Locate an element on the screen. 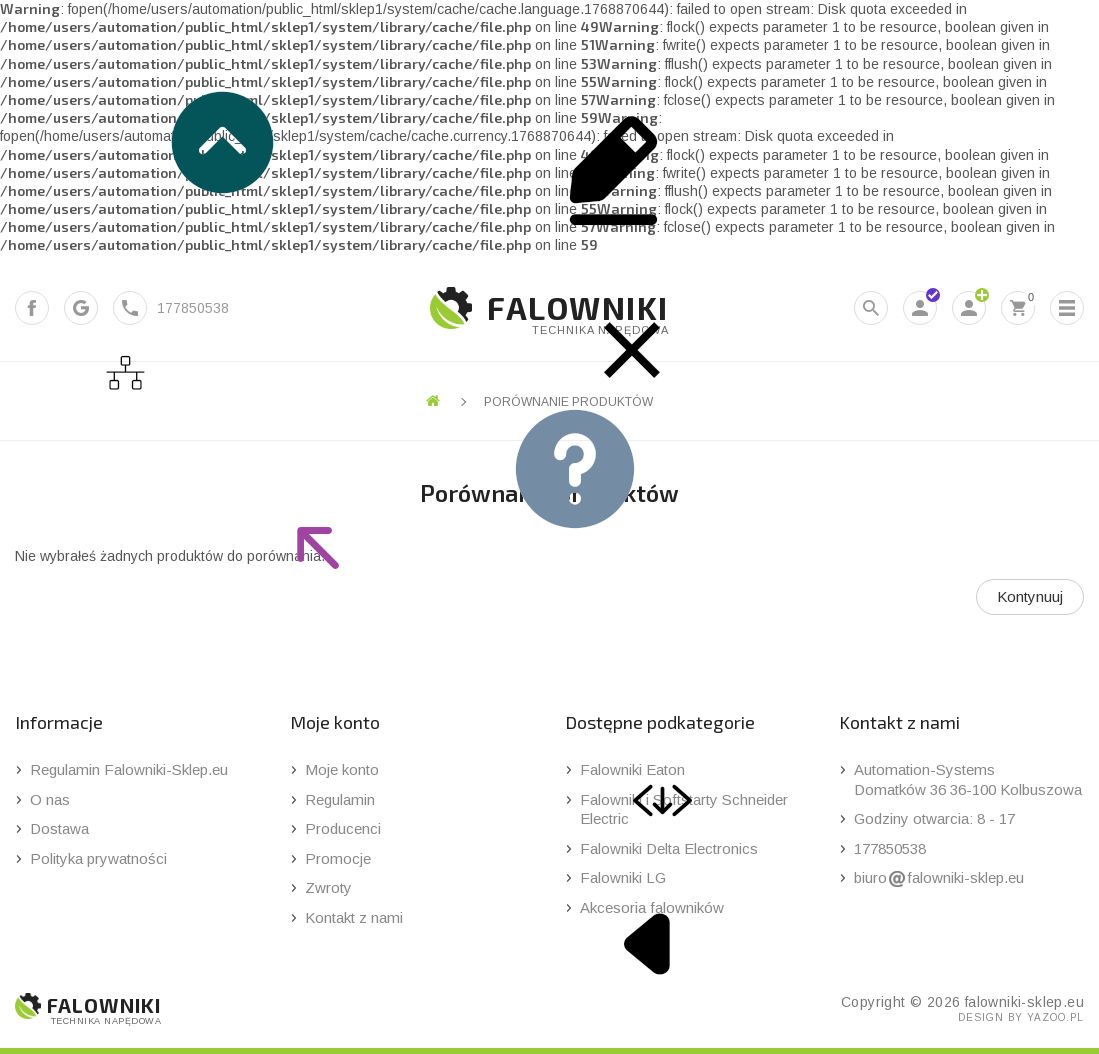  navigate to parent folder or previous level is located at coordinates (318, 548).